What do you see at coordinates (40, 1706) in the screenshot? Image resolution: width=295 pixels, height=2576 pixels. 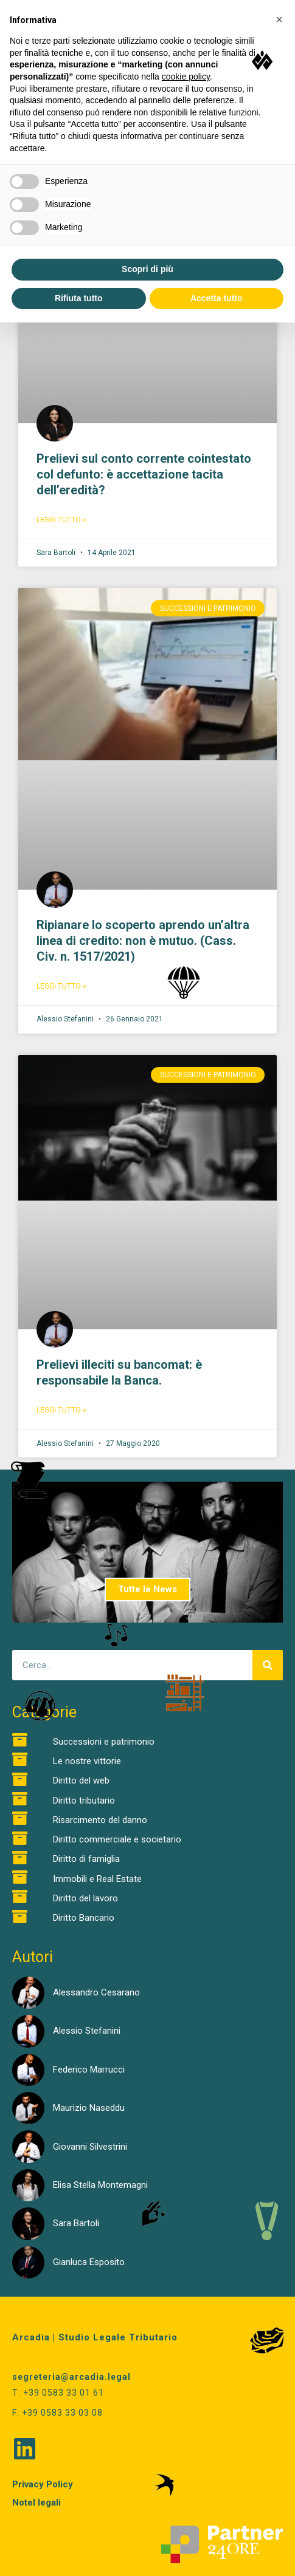 I see `indicates arctic or cold climate game environment` at bounding box center [40, 1706].